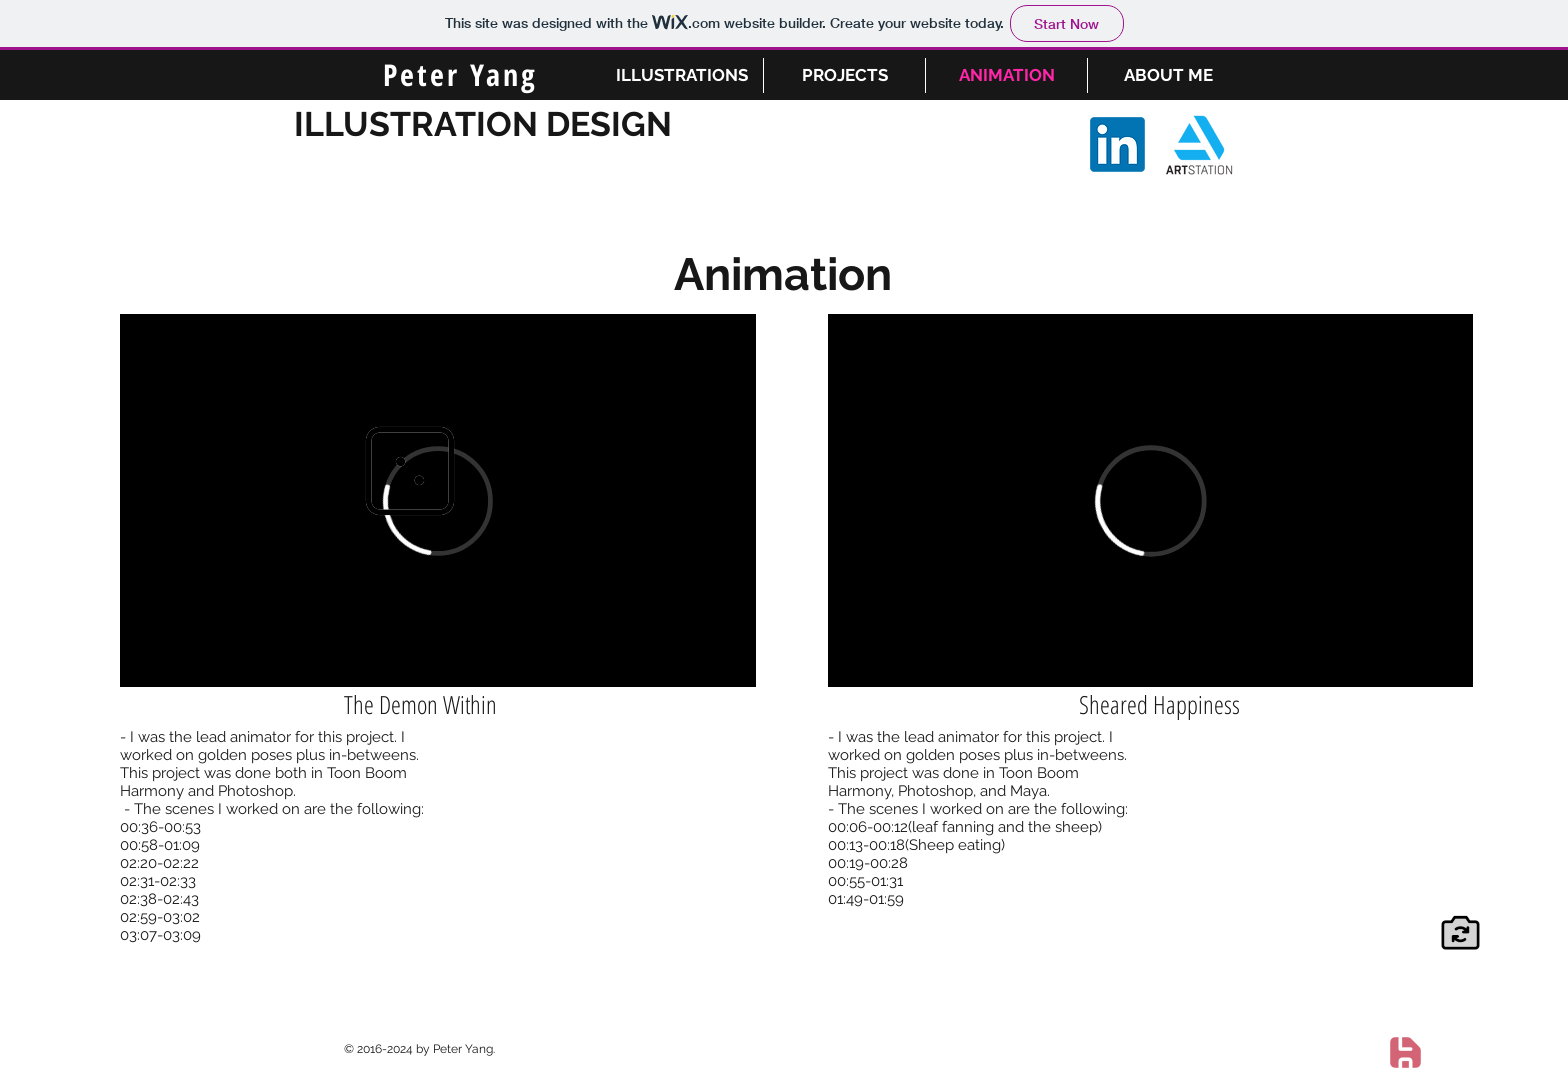 The width and height of the screenshot is (1568, 1088). I want to click on switch between front and rear camera, so click(1460, 933).